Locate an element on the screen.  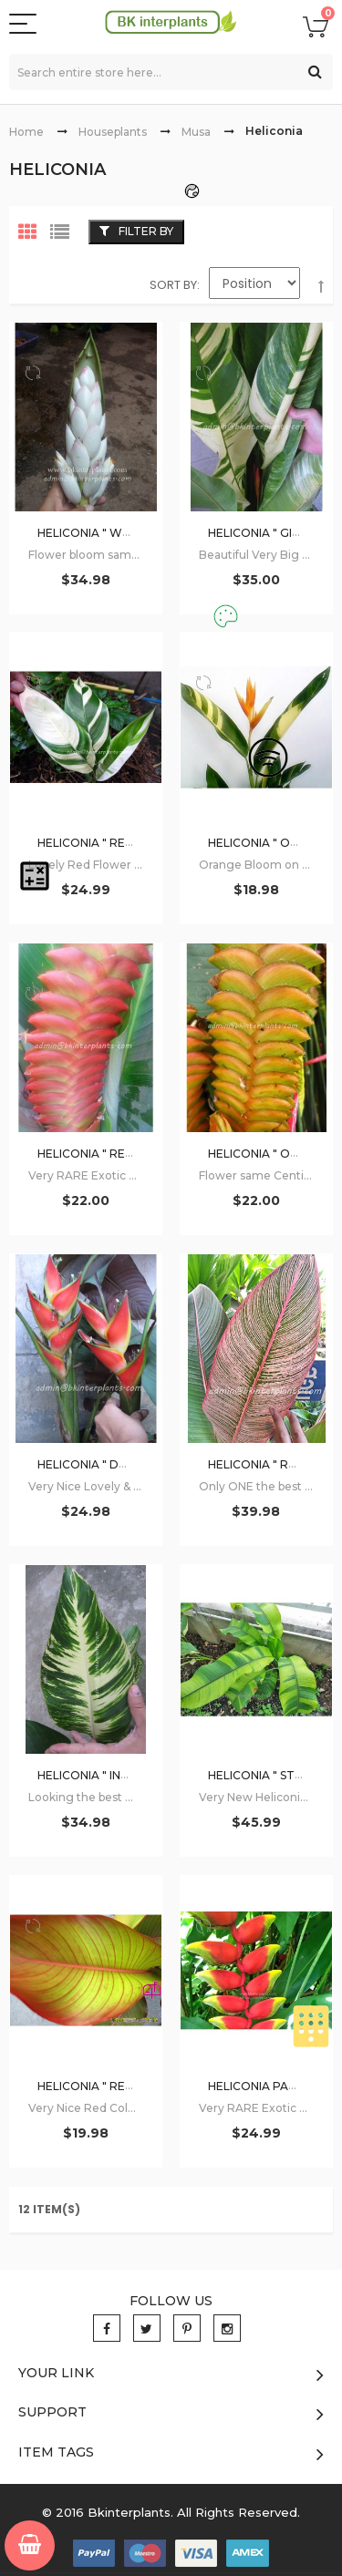
switch to international or global settings is located at coordinates (192, 191).